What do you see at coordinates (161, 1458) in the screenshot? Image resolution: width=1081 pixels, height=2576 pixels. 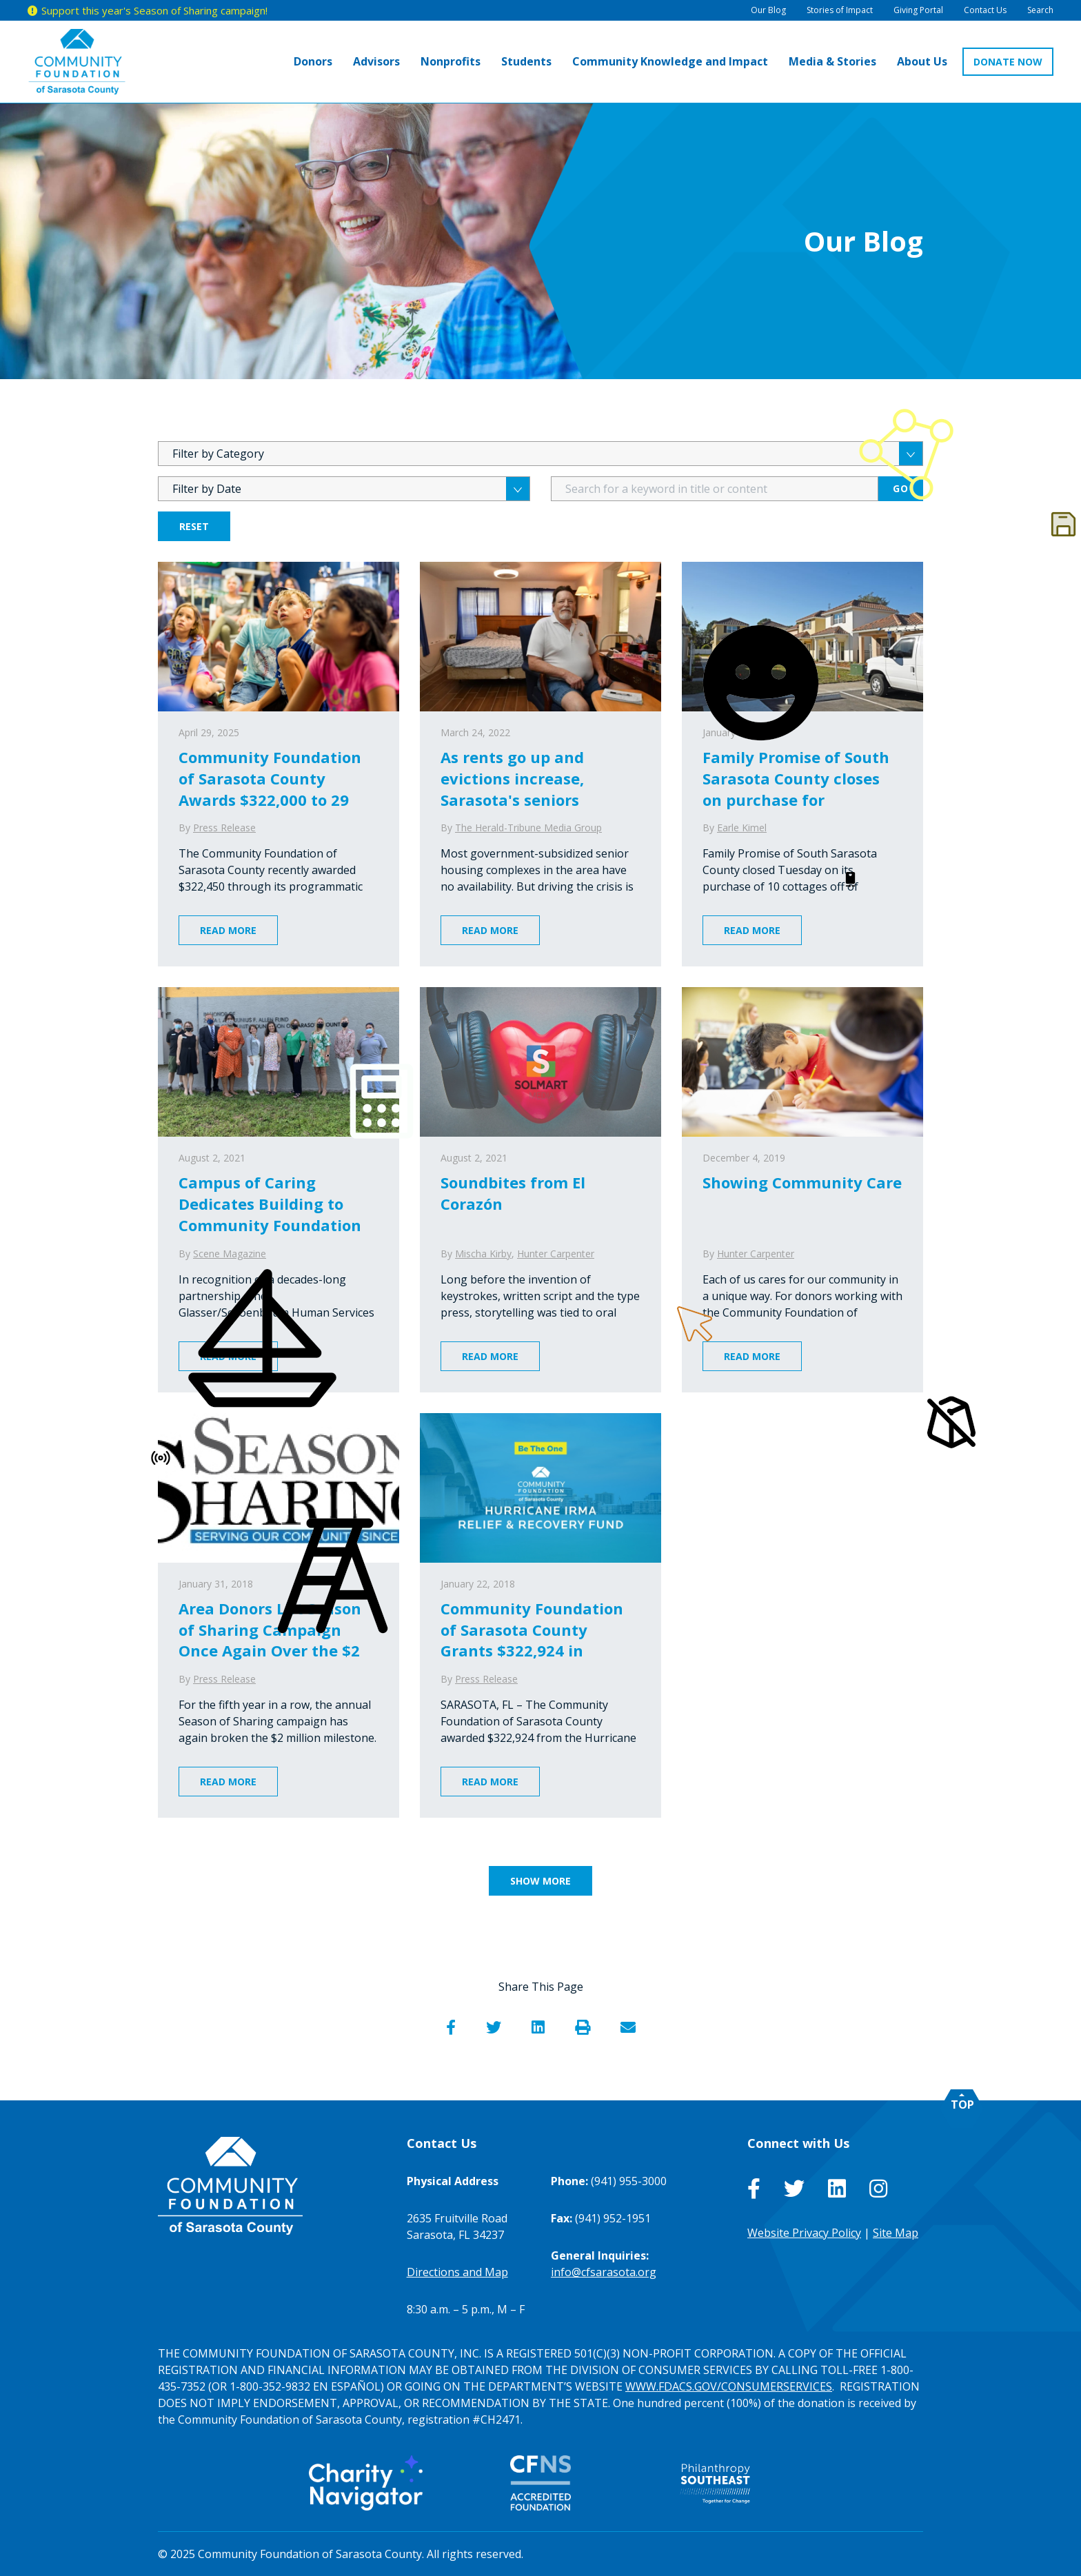 I see `access radio or audio streaming` at bounding box center [161, 1458].